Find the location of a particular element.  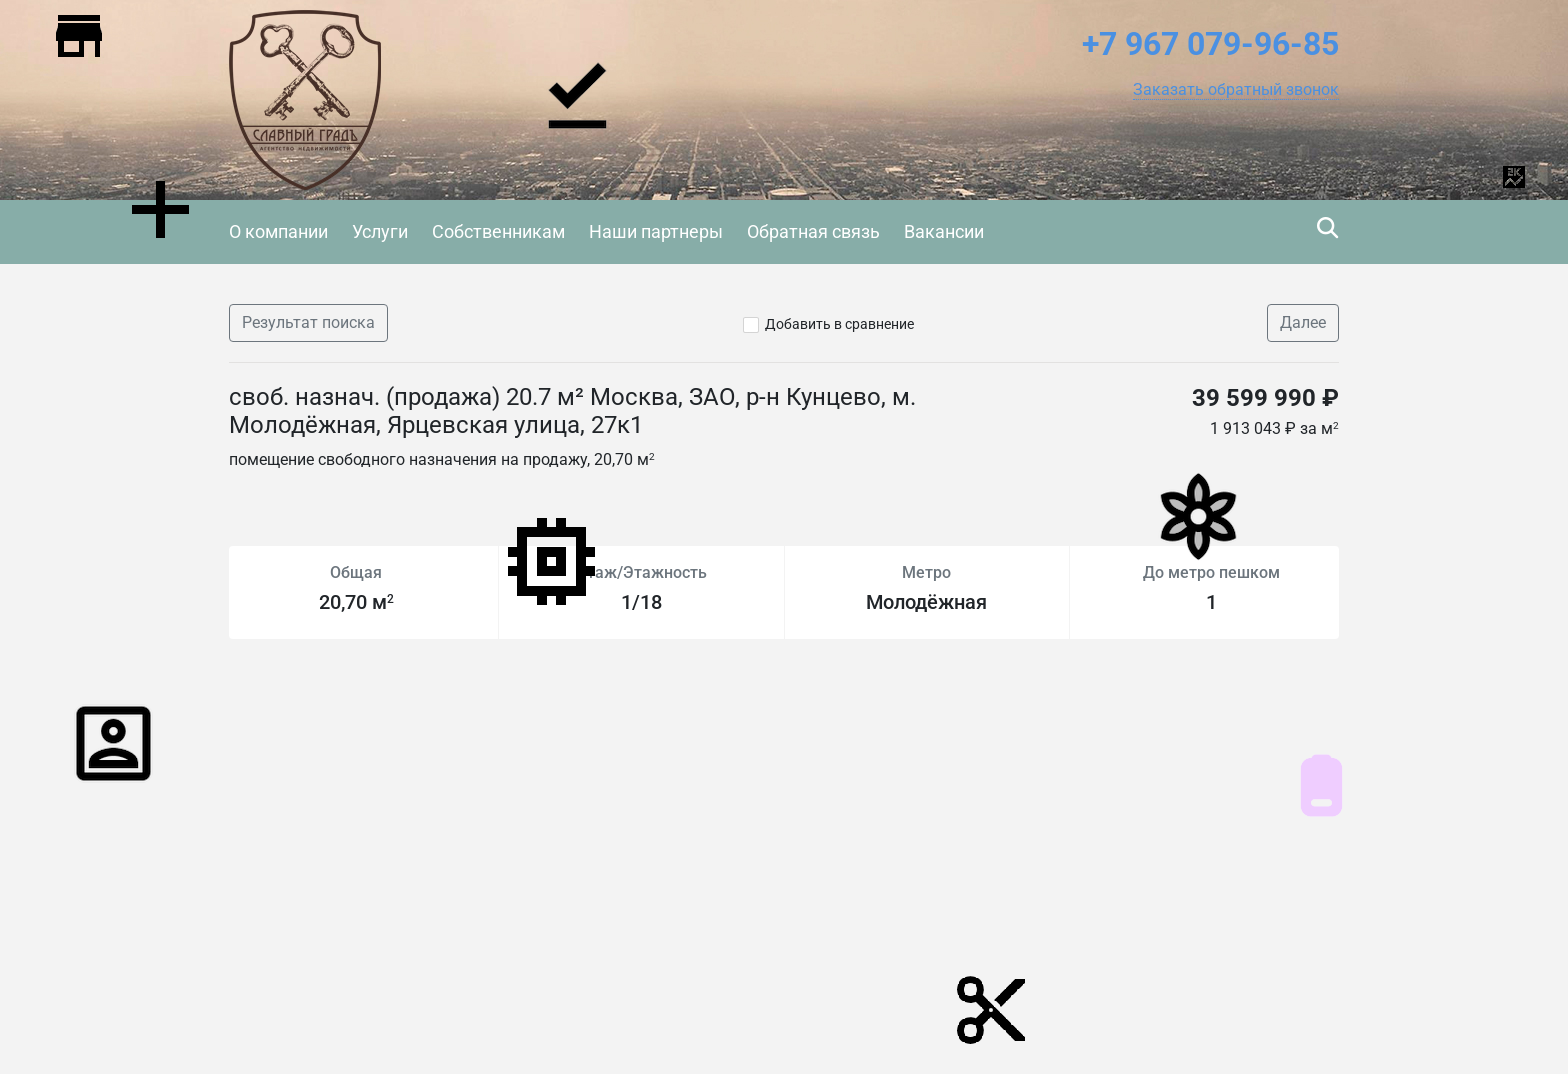

view score or performance metrics is located at coordinates (1514, 177).